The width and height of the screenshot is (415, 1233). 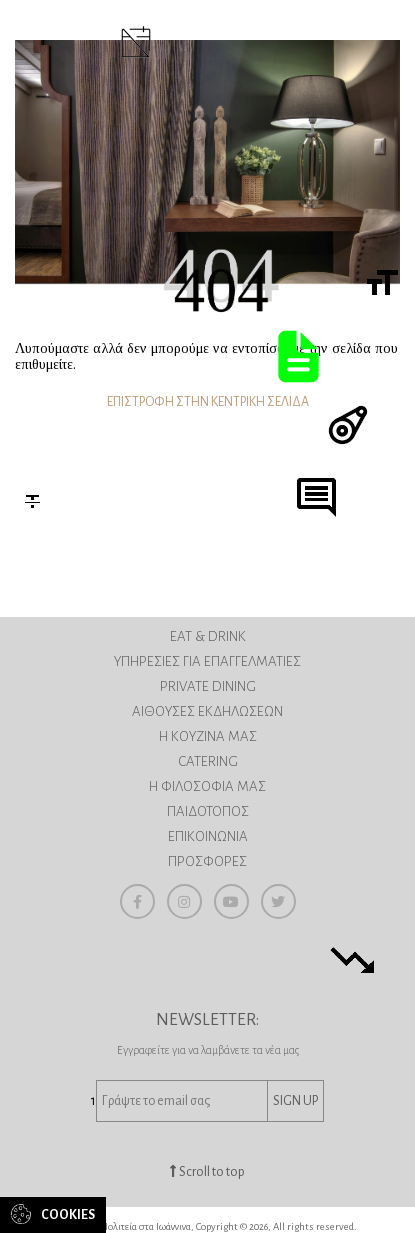 I want to click on leave a comment, so click(x=316, y=497).